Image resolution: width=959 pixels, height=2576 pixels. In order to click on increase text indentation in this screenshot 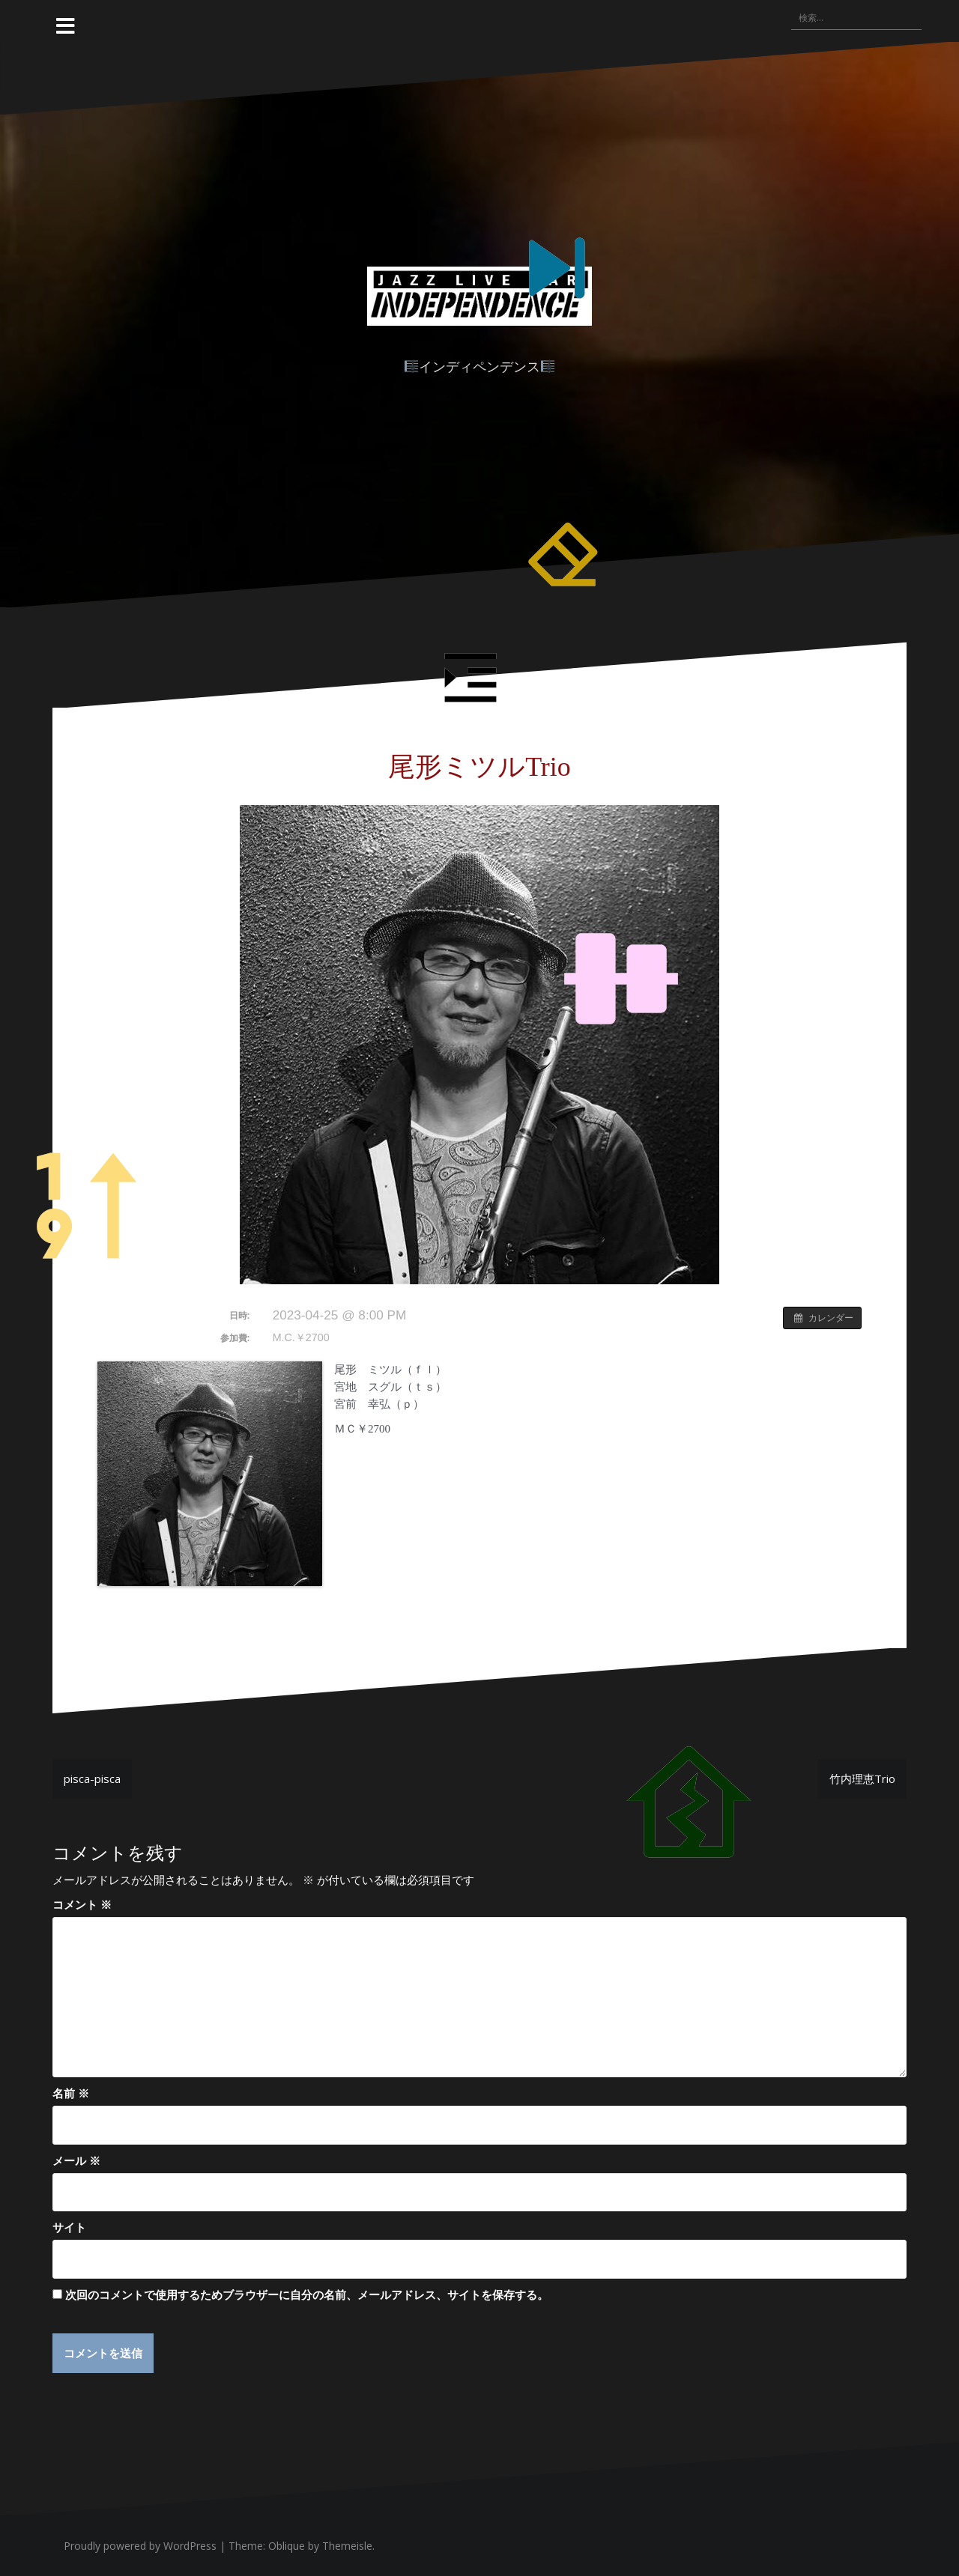, I will do `click(471, 676)`.